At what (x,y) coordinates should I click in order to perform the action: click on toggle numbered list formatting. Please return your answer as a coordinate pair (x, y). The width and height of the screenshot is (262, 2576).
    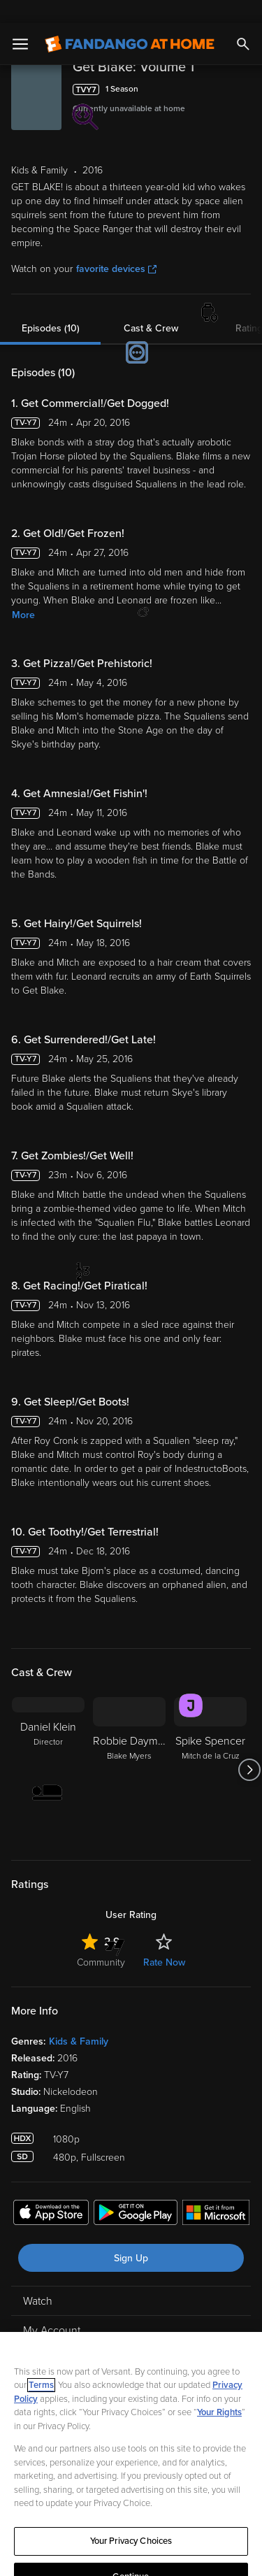
    Looking at the image, I should click on (82, 1271).